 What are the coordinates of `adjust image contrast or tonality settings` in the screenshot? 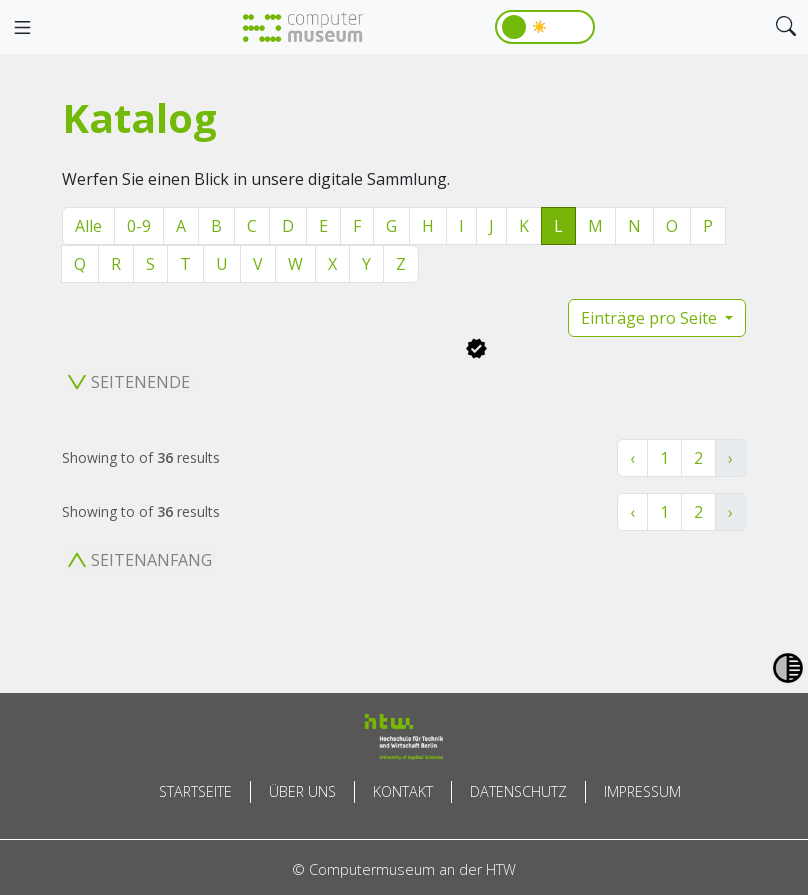 It's located at (788, 668).